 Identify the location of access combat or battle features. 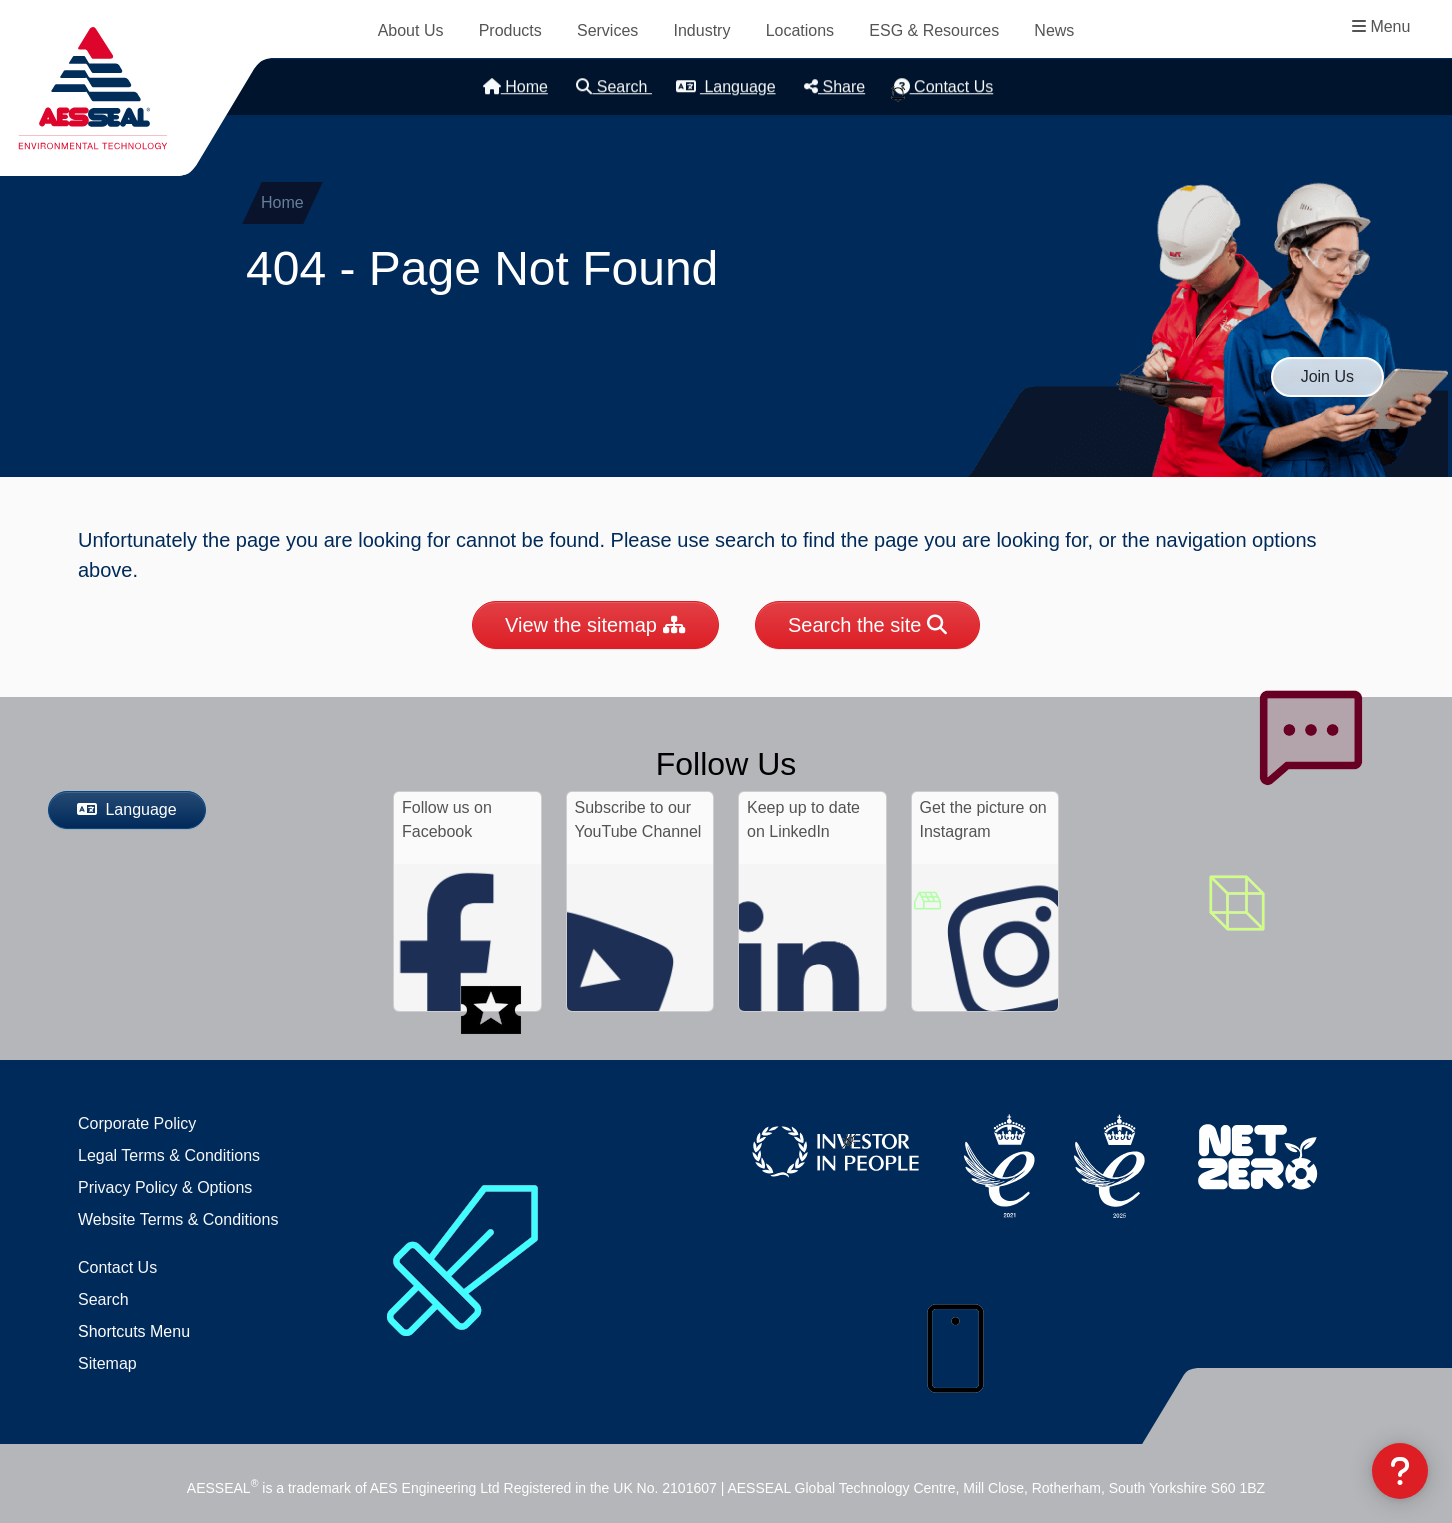
(465, 1257).